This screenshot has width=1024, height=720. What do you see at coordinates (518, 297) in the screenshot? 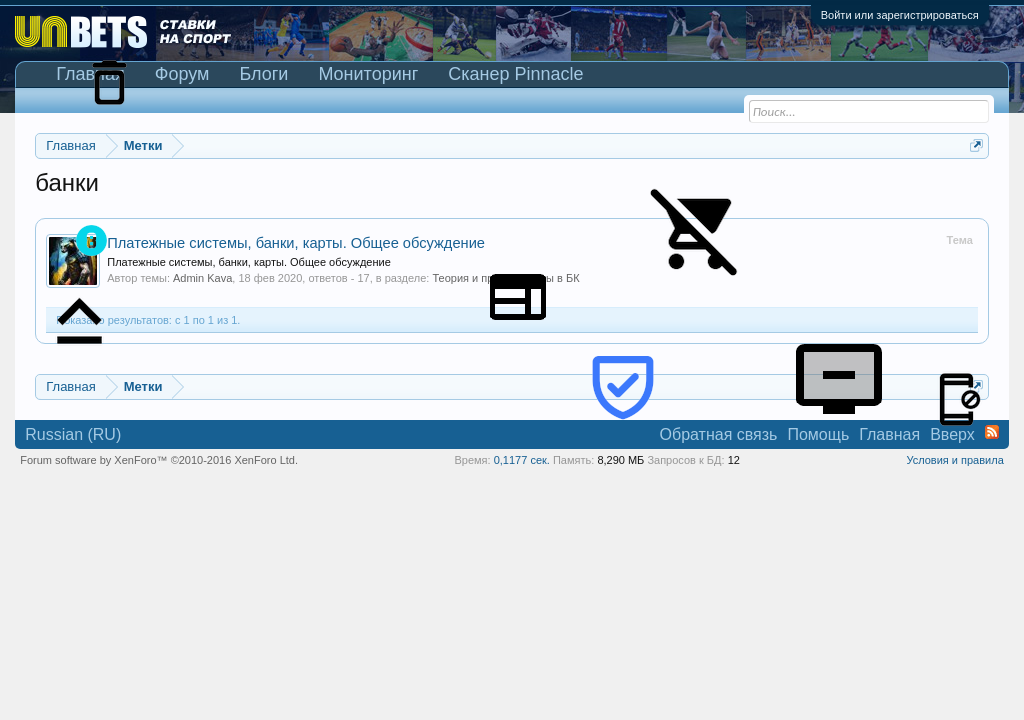
I see `open web browser` at bounding box center [518, 297].